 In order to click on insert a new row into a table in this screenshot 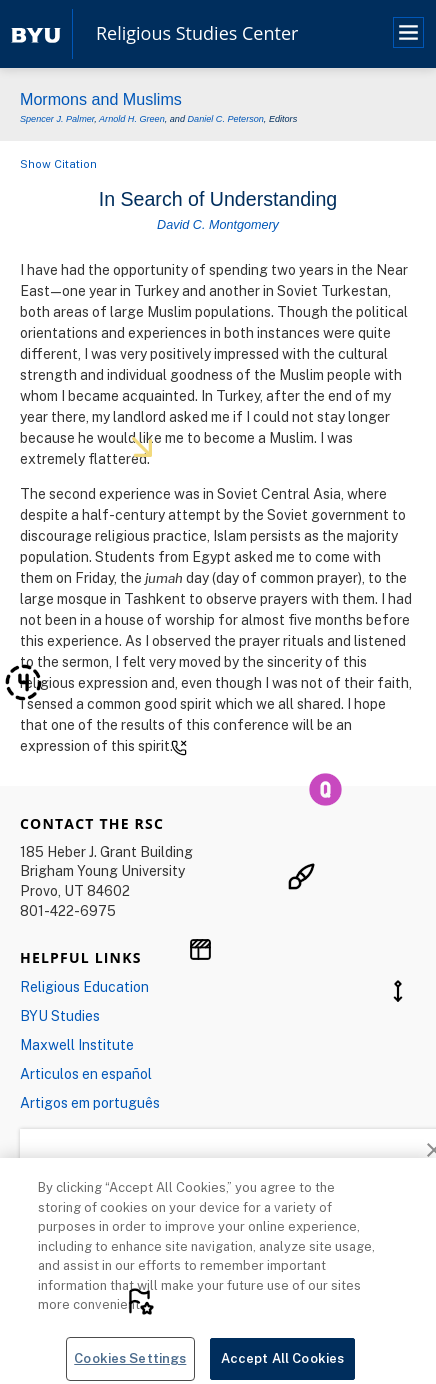, I will do `click(200, 949)`.